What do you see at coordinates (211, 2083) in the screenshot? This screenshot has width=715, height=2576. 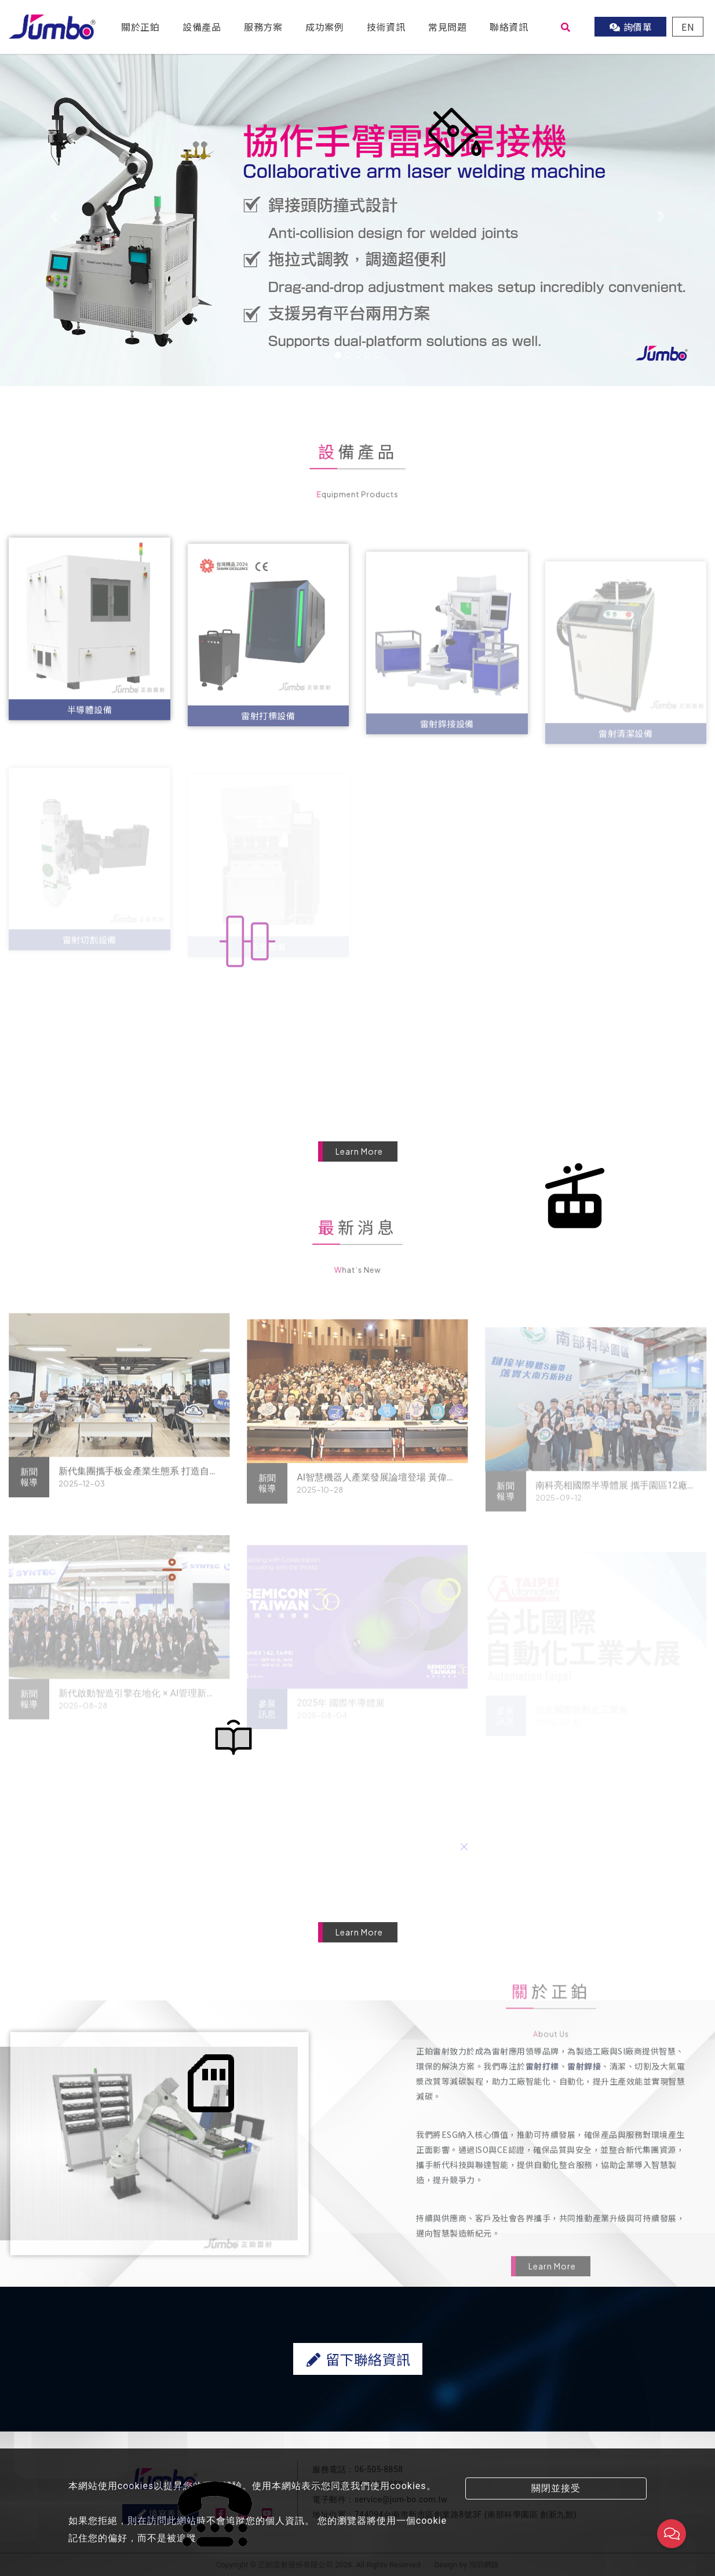 I see `access external storage or sd card` at bounding box center [211, 2083].